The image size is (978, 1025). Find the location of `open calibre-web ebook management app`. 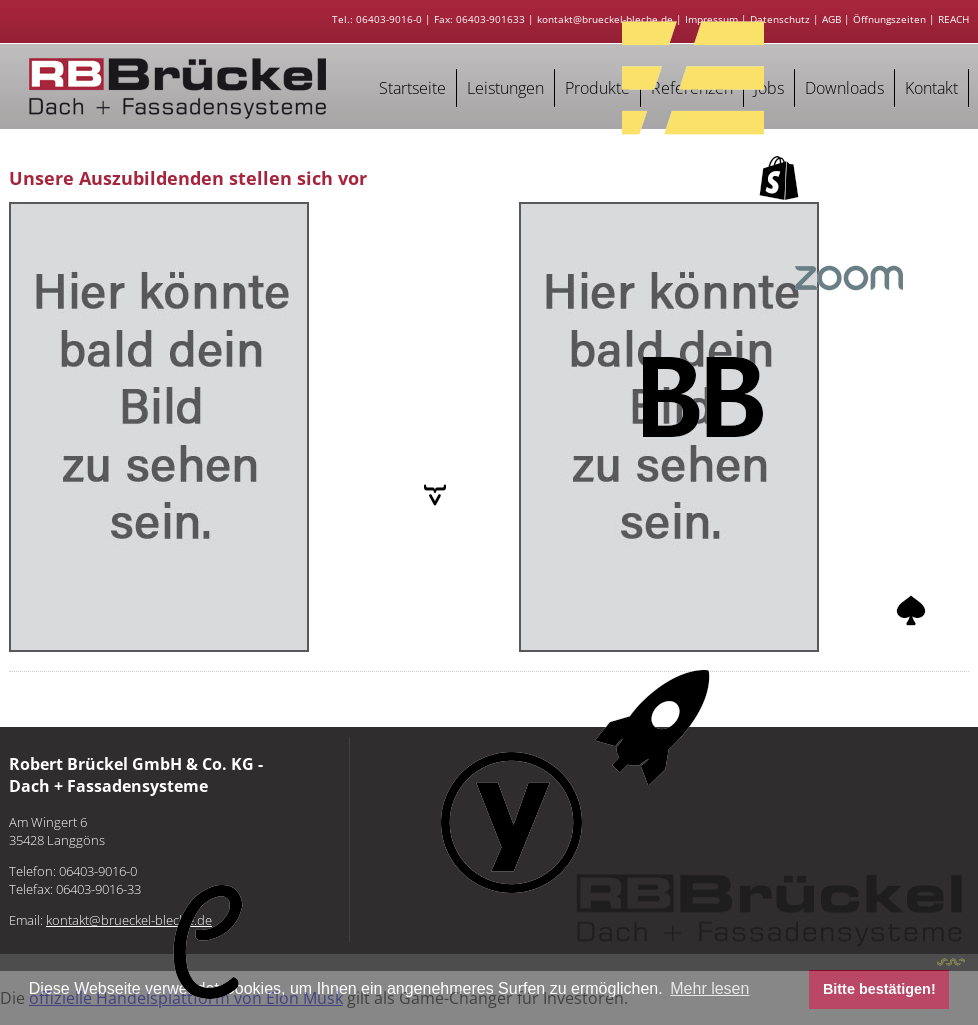

open calibre-web ebook management app is located at coordinates (208, 942).